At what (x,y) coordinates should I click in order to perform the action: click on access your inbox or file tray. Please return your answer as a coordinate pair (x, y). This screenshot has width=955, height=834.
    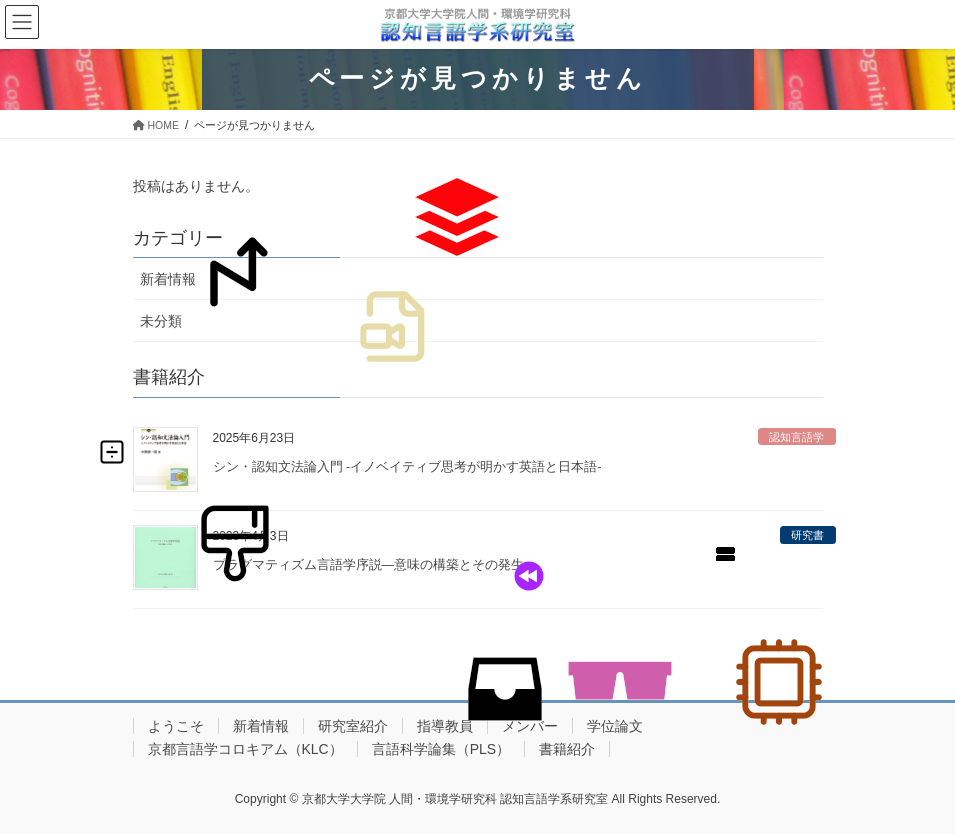
    Looking at the image, I should click on (505, 689).